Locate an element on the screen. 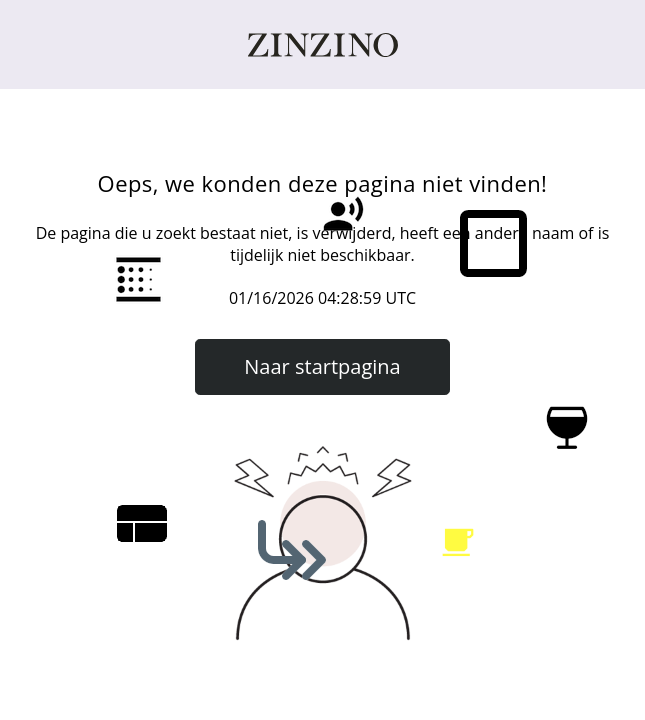 Image resolution: width=645 pixels, height=720 pixels. browse wine or spirits menu is located at coordinates (567, 427).